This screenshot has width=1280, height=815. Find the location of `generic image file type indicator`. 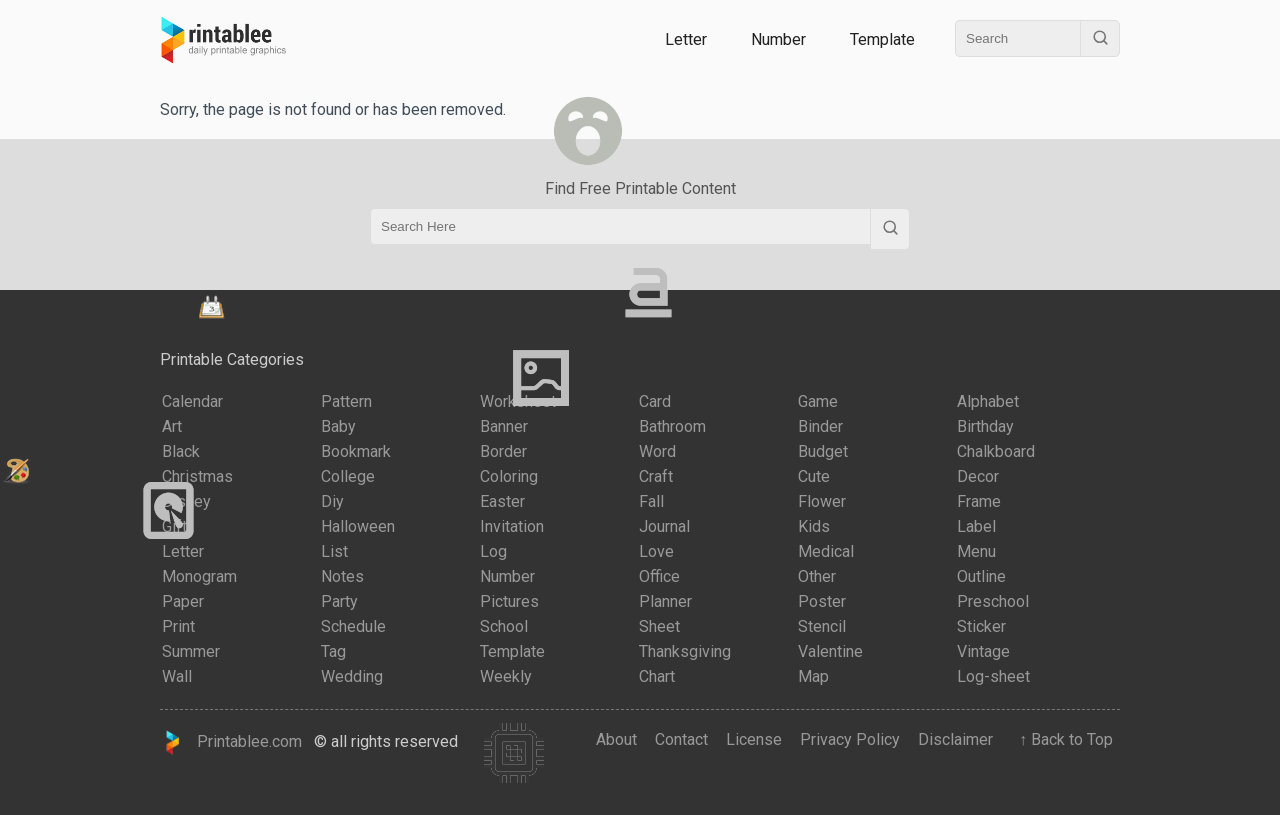

generic image file type indicator is located at coordinates (541, 378).